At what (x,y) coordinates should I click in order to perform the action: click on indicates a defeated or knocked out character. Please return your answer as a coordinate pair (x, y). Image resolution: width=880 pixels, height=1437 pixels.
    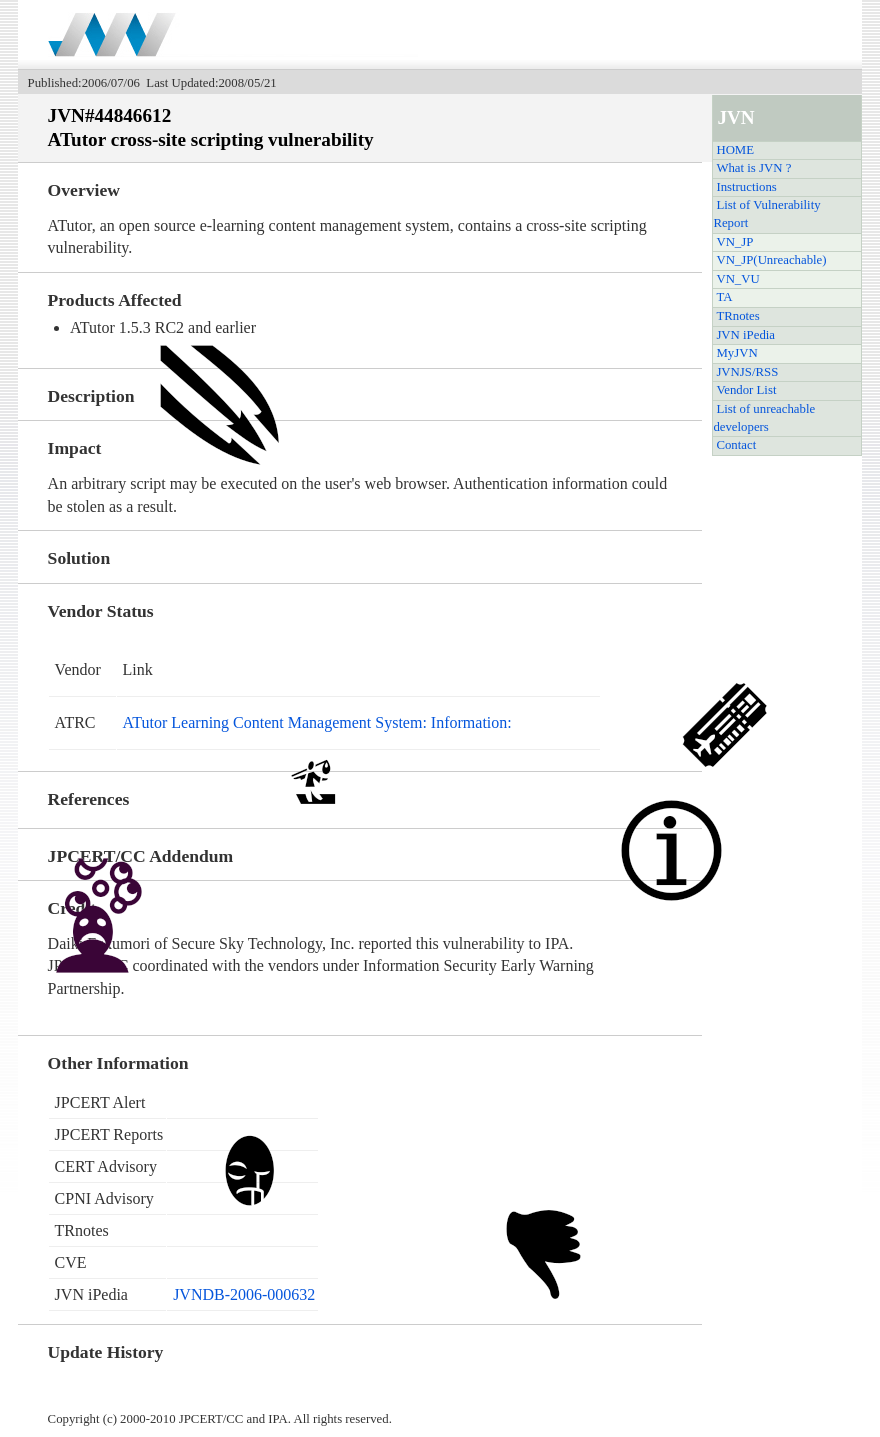
    Looking at the image, I should click on (248, 1170).